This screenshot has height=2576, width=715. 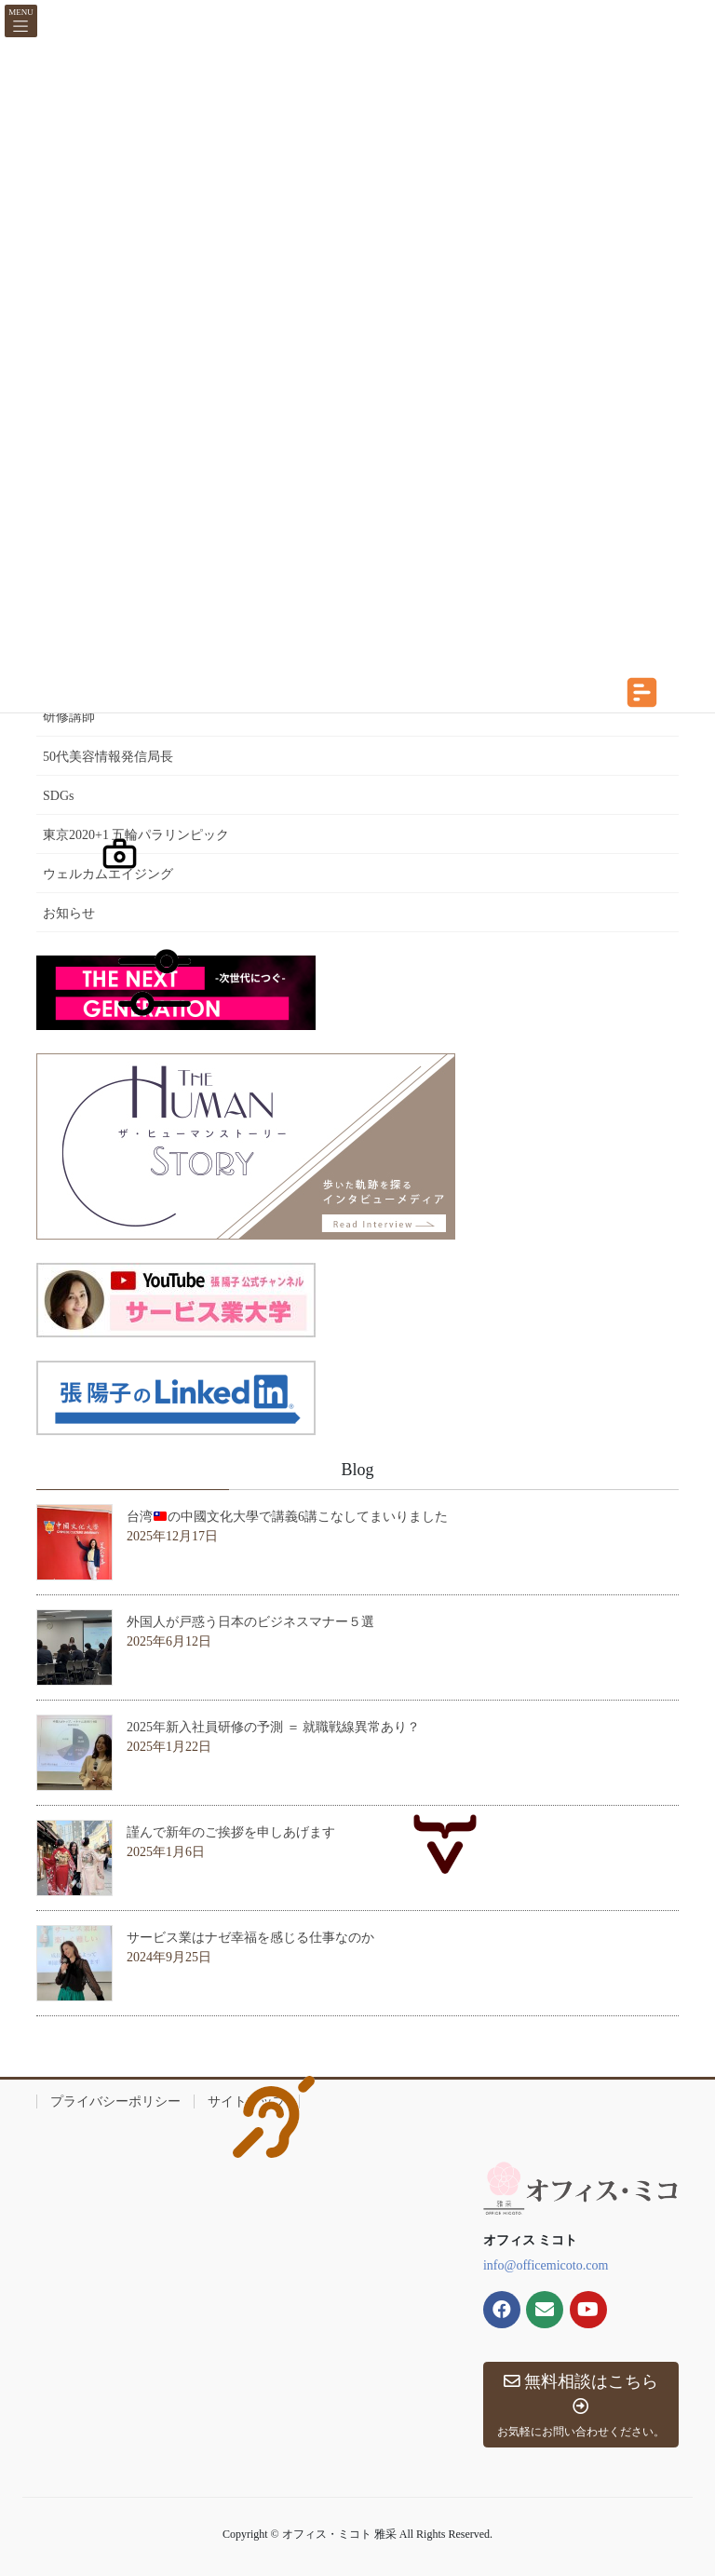 What do you see at coordinates (445, 1846) in the screenshot?
I see `vaadin framework logo` at bounding box center [445, 1846].